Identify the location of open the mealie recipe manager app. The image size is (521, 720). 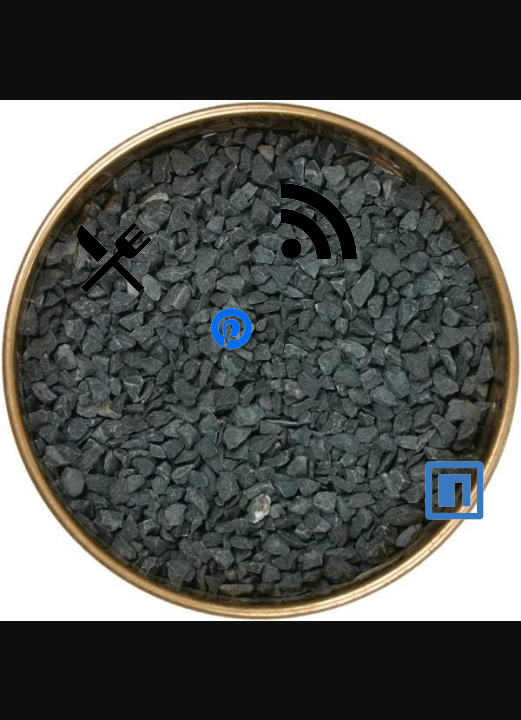
(114, 257).